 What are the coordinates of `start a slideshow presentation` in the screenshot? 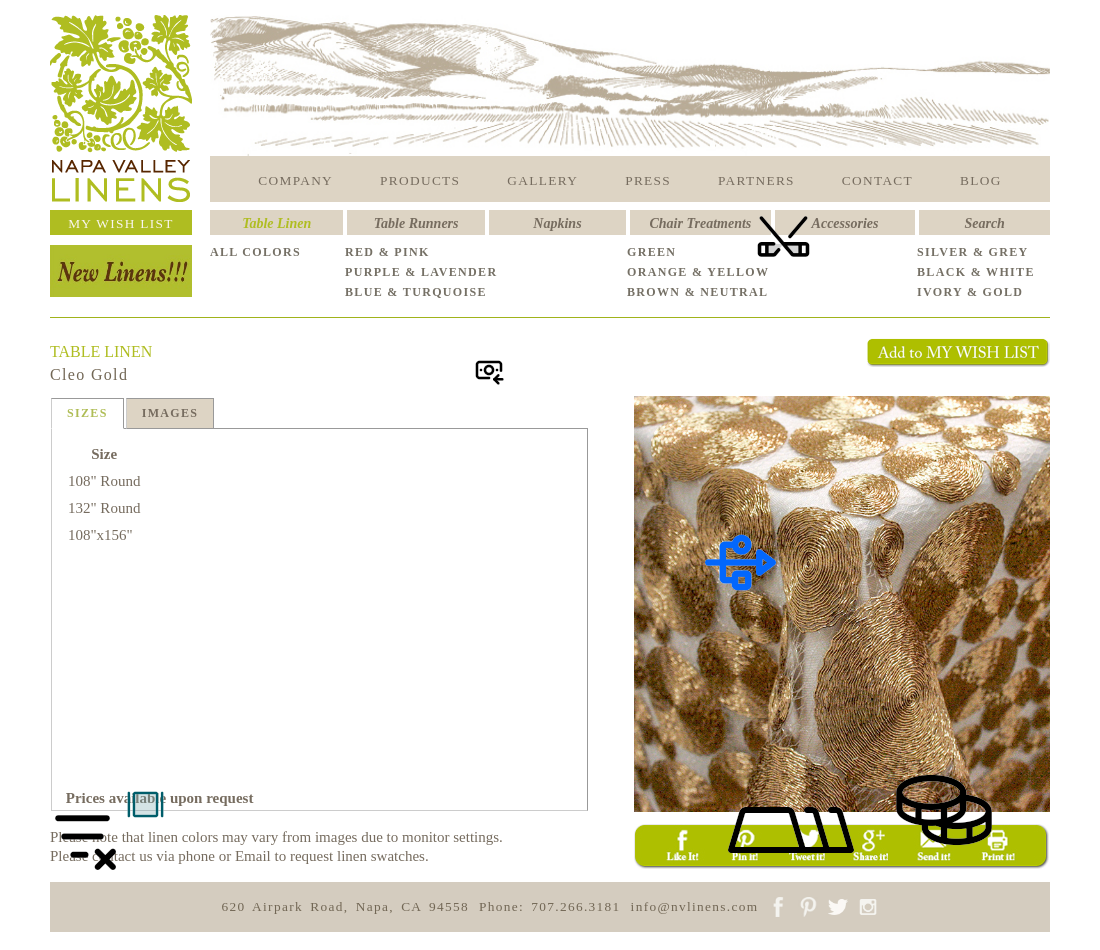 It's located at (145, 804).